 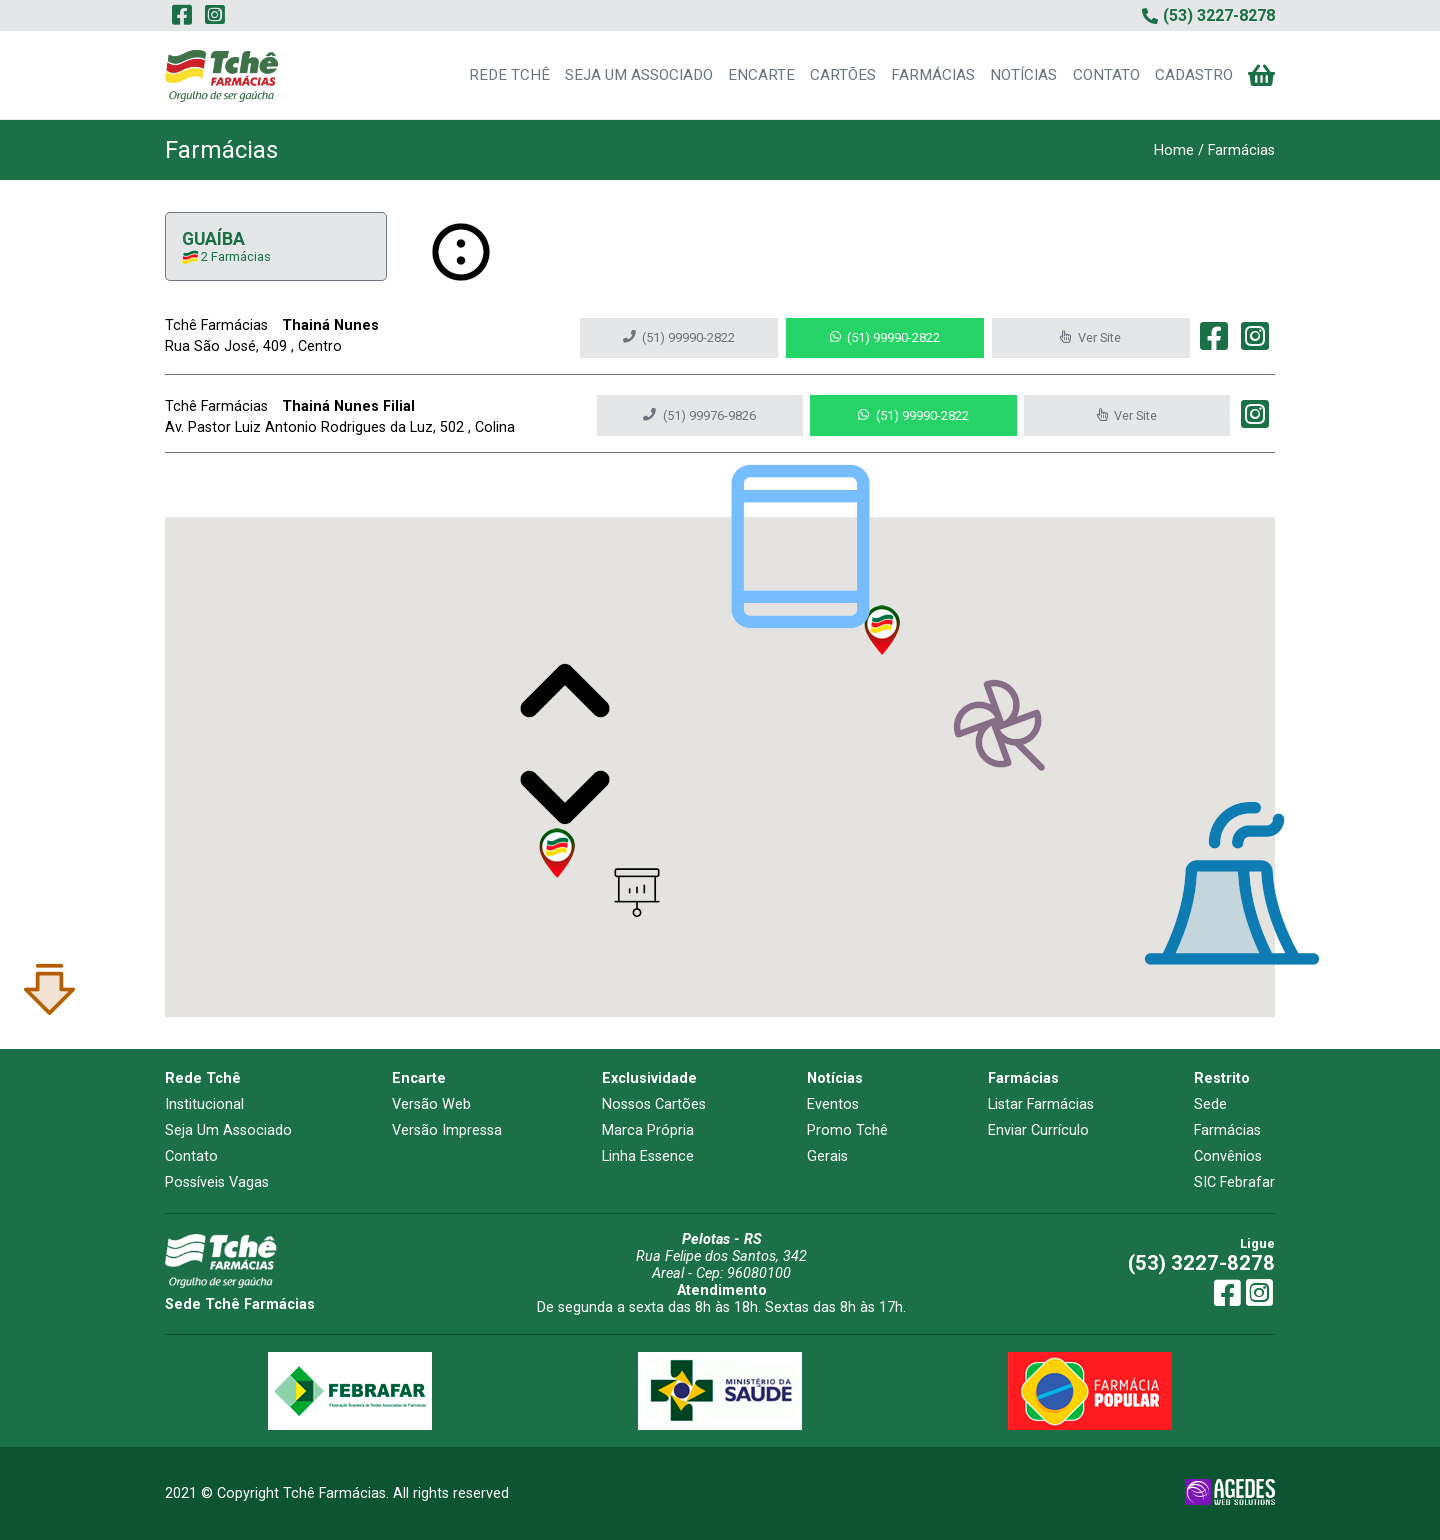 What do you see at coordinates (461, 252) in the screenshot?
I see `open more options menu` at bounding box center [461, 252].